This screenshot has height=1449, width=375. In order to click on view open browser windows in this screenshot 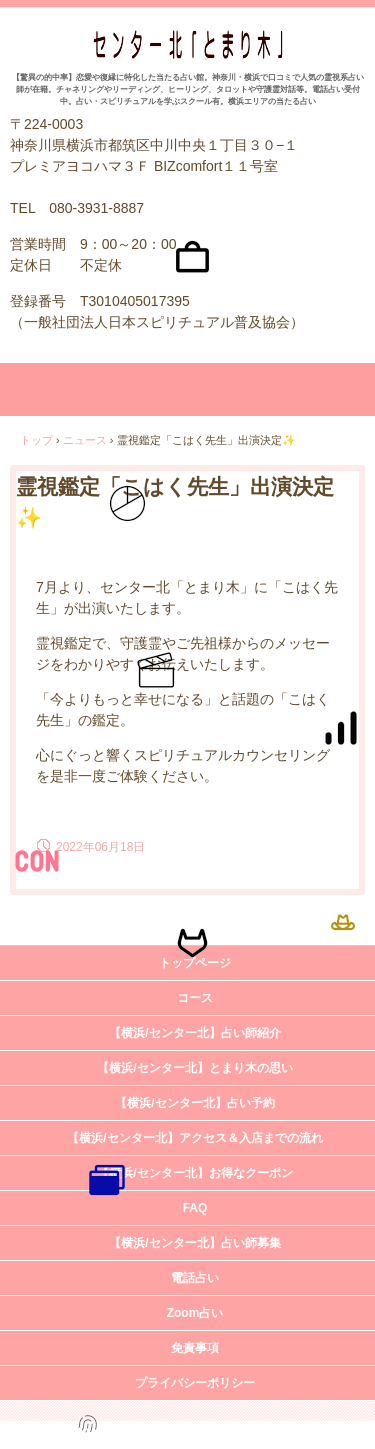, I will do `click(107, 1180)`.